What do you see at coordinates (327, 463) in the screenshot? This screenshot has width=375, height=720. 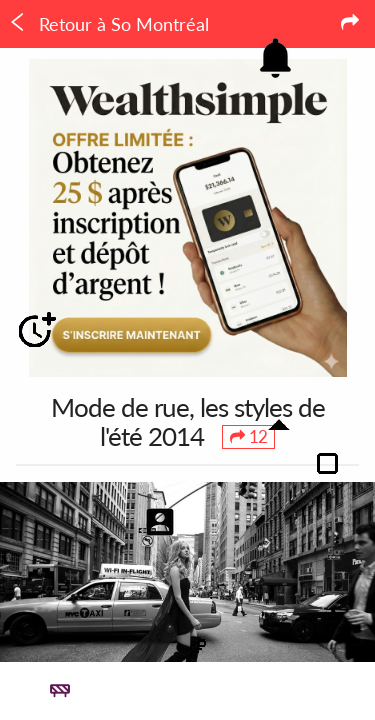 I see `crop image to square dimensions` at bounding box center [327, 463].